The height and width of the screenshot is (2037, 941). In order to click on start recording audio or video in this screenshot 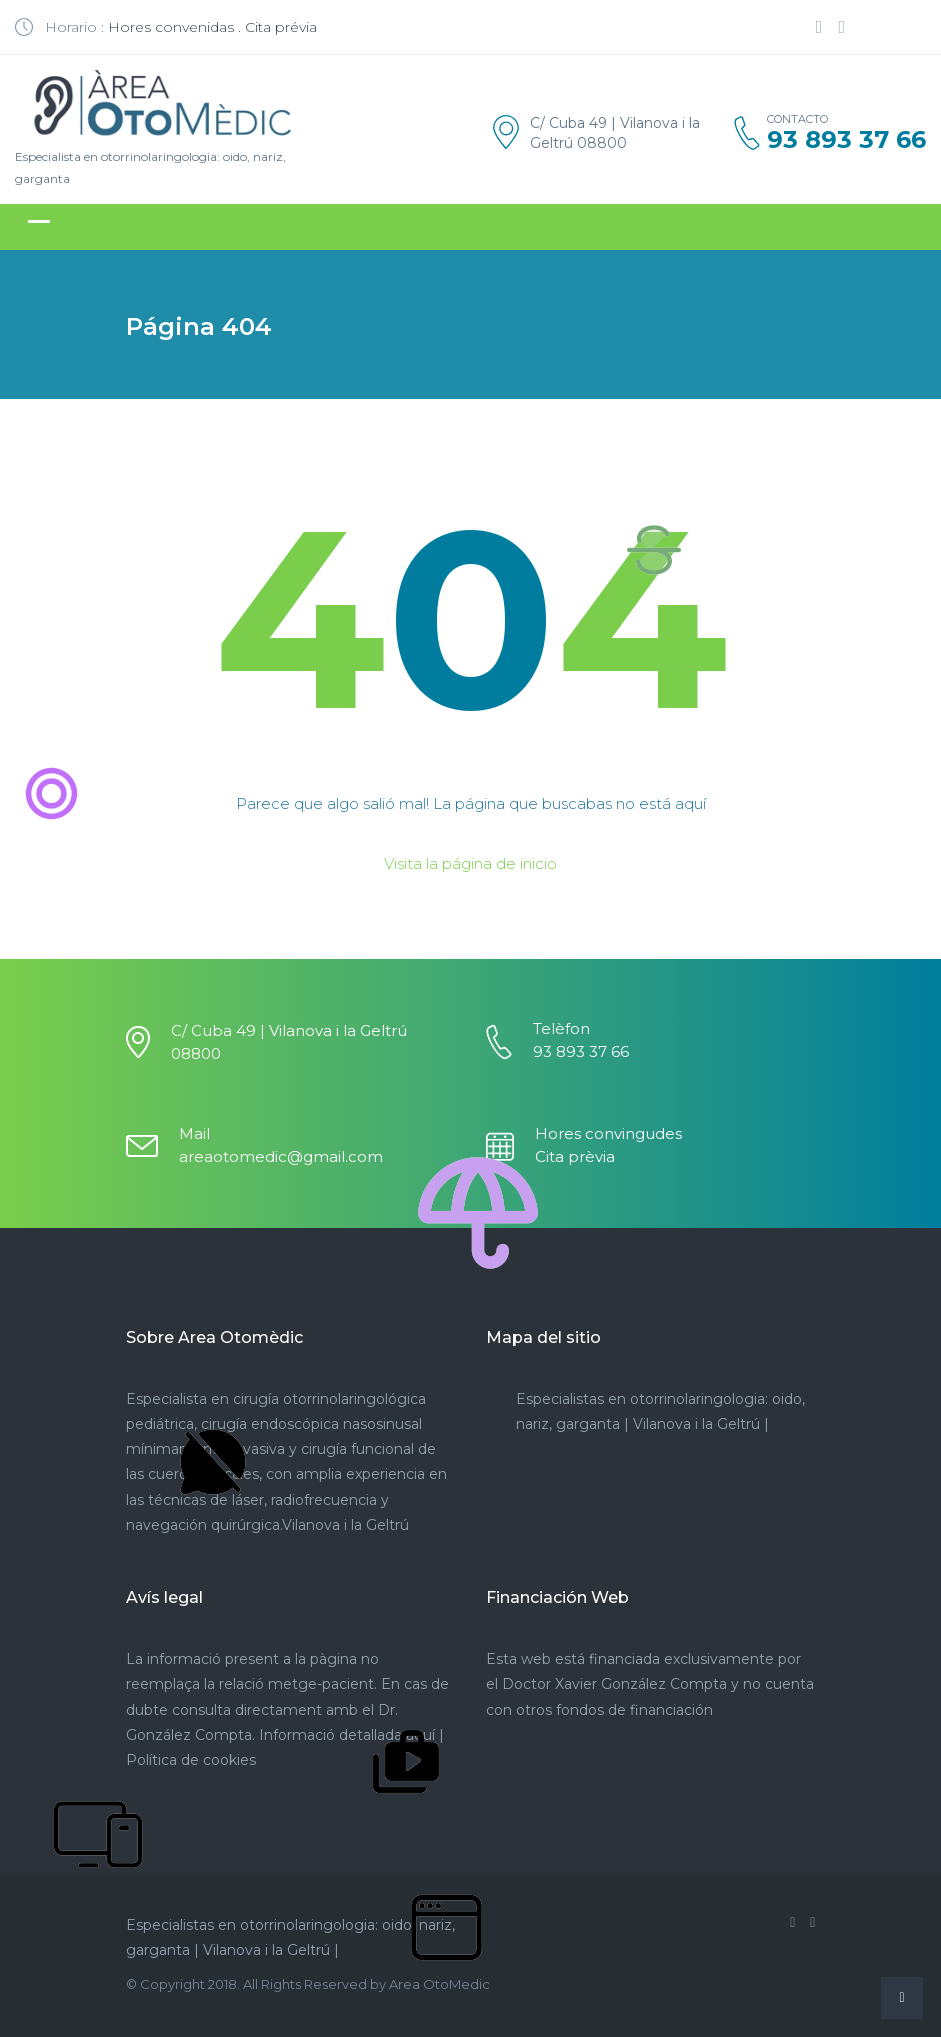, I will do `click(51, 793)`.